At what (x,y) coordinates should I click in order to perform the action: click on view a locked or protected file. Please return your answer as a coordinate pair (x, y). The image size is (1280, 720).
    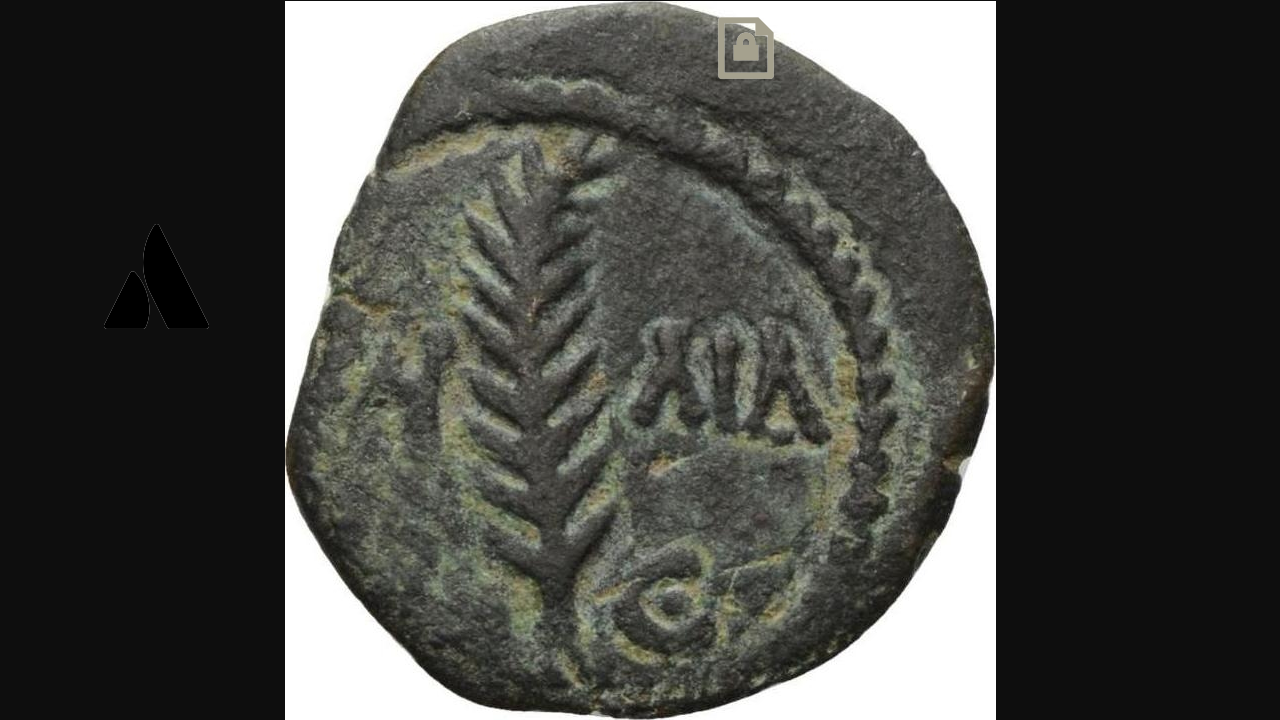
    Looking at the image, I should click on (746, 48).